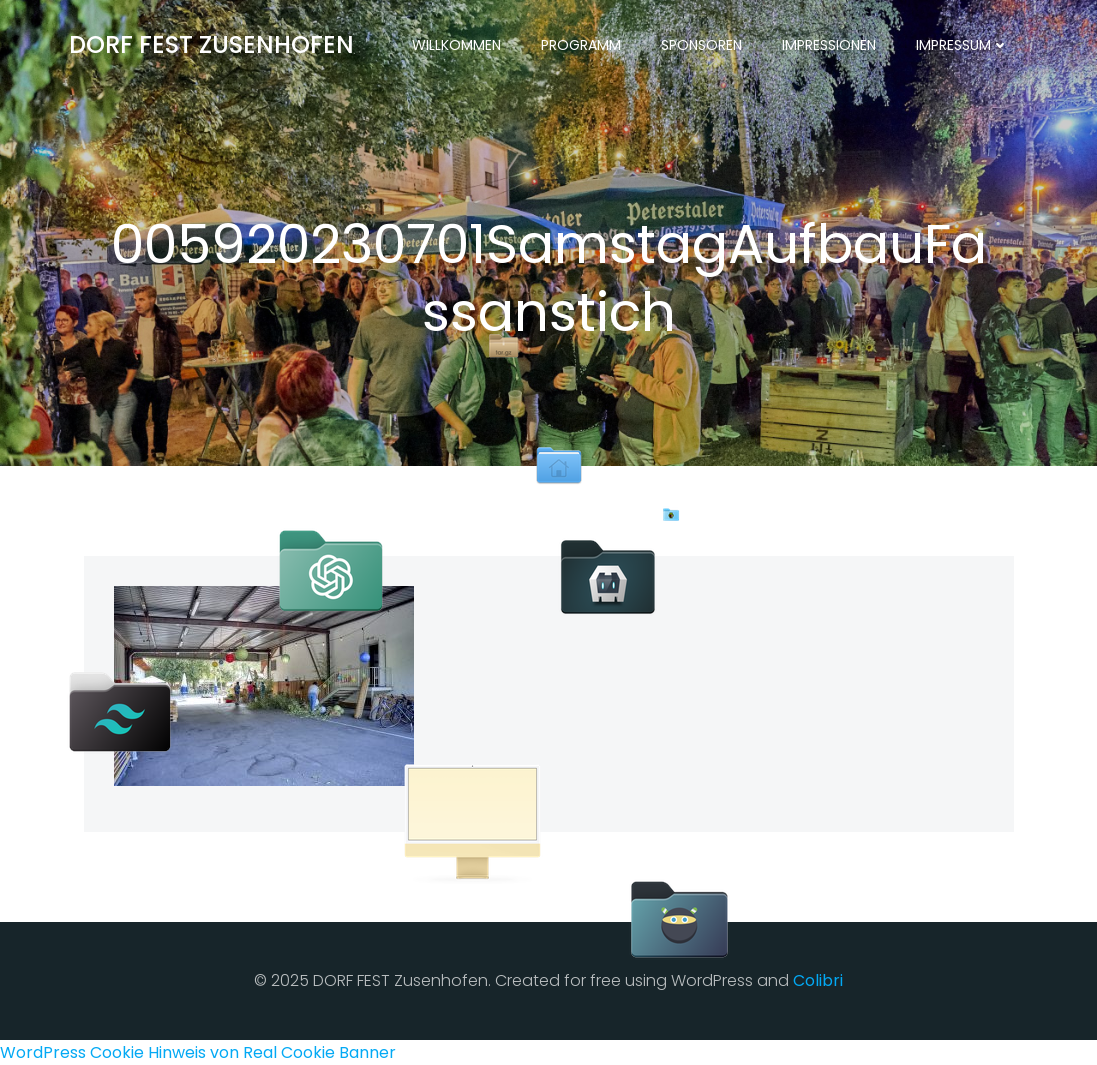  I want to click on folder containing tailwind css files, so click(119, 714).